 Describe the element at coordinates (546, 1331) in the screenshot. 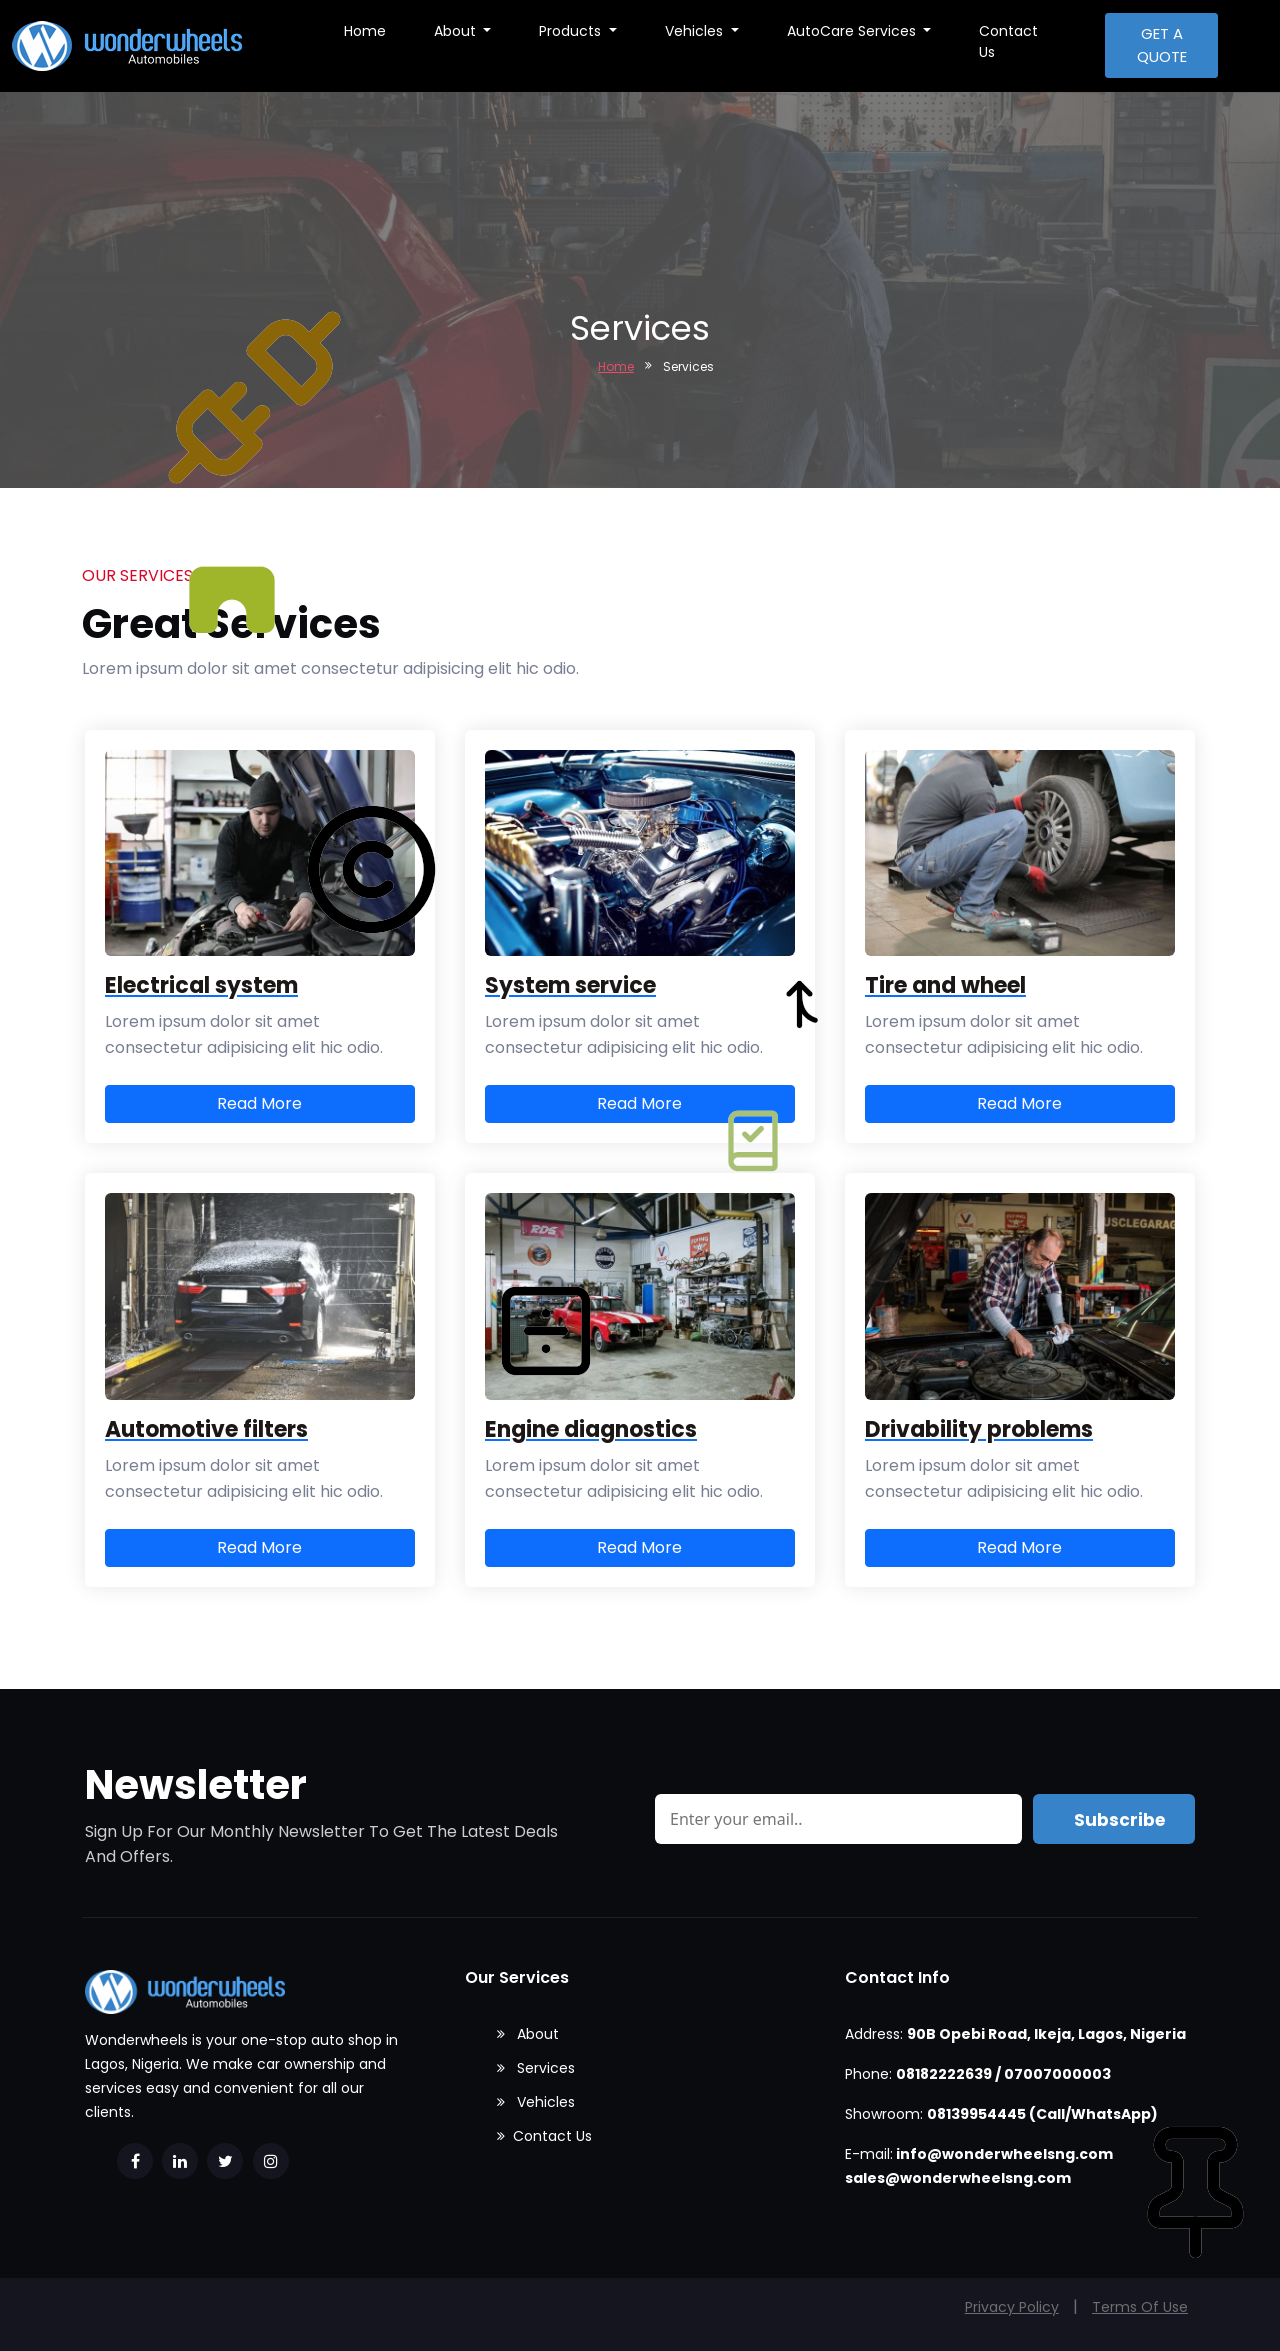

I see `perform a division calculation` at that location.